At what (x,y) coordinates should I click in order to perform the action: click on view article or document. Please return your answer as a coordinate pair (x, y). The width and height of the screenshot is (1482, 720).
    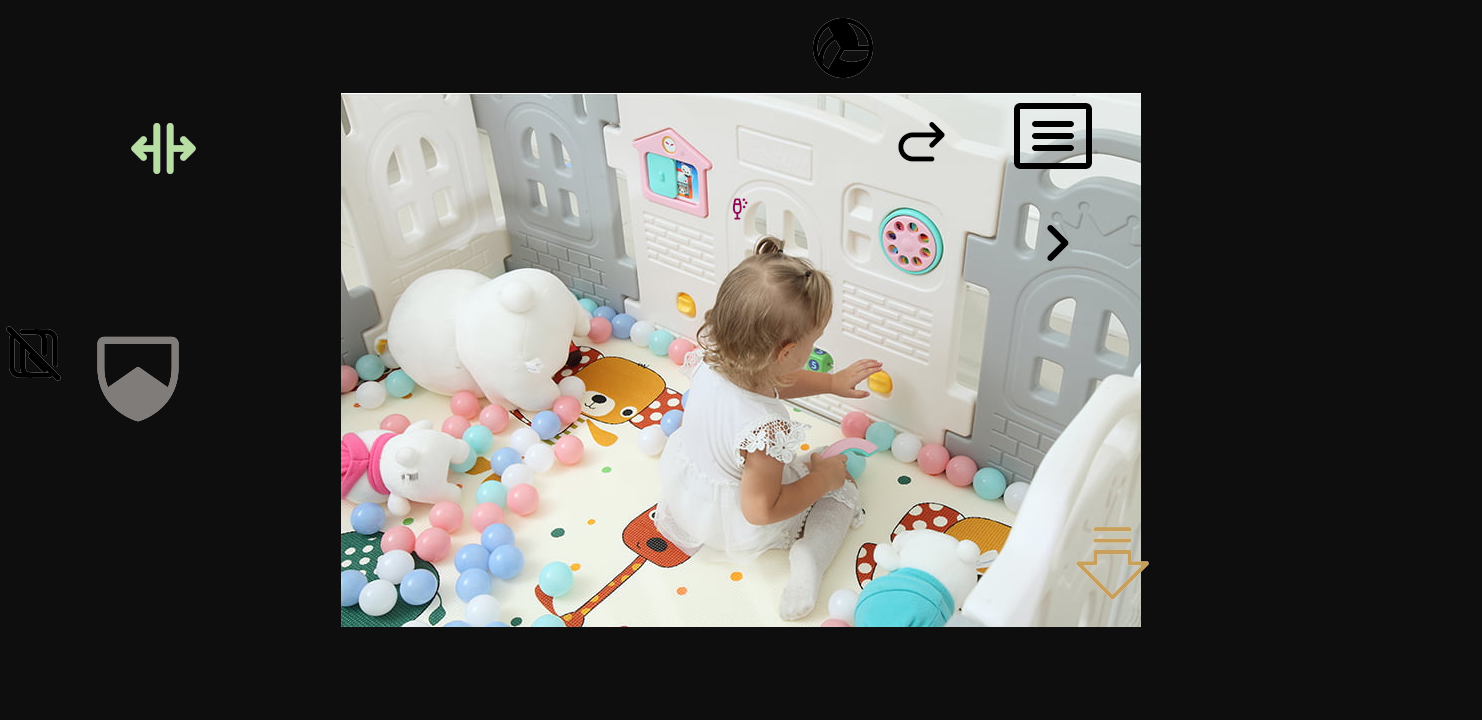
    Looking at the image, I should click on (1053, 136).